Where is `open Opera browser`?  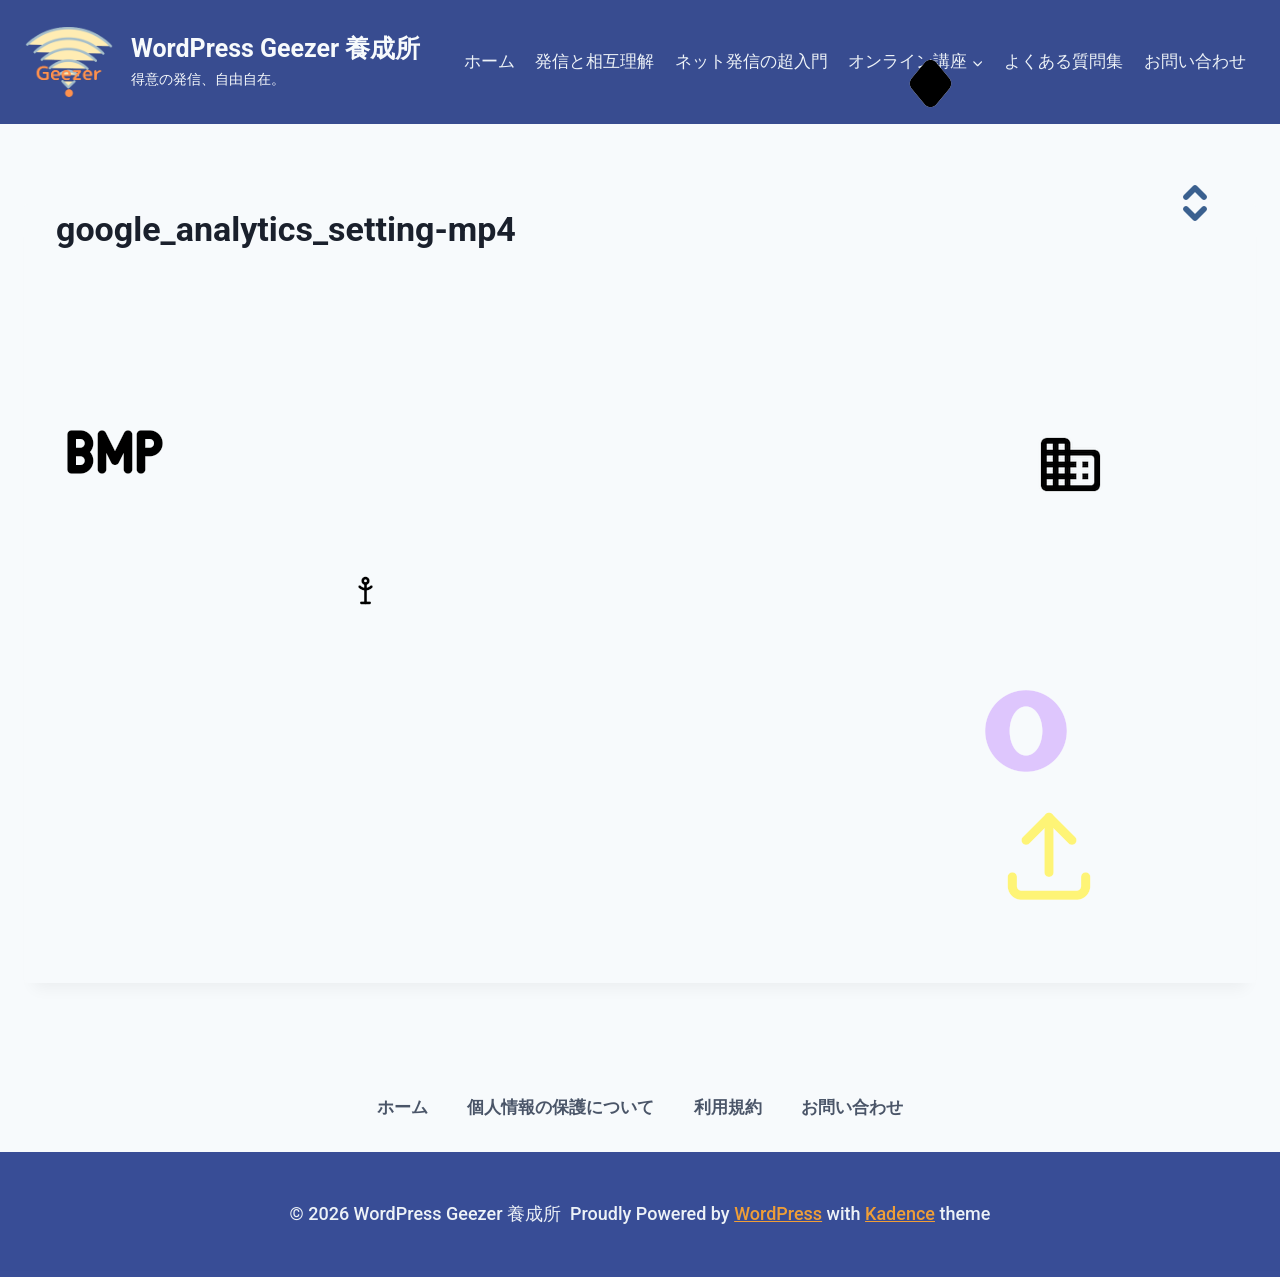 open Opera browser is located at coordinates (1026, 731).